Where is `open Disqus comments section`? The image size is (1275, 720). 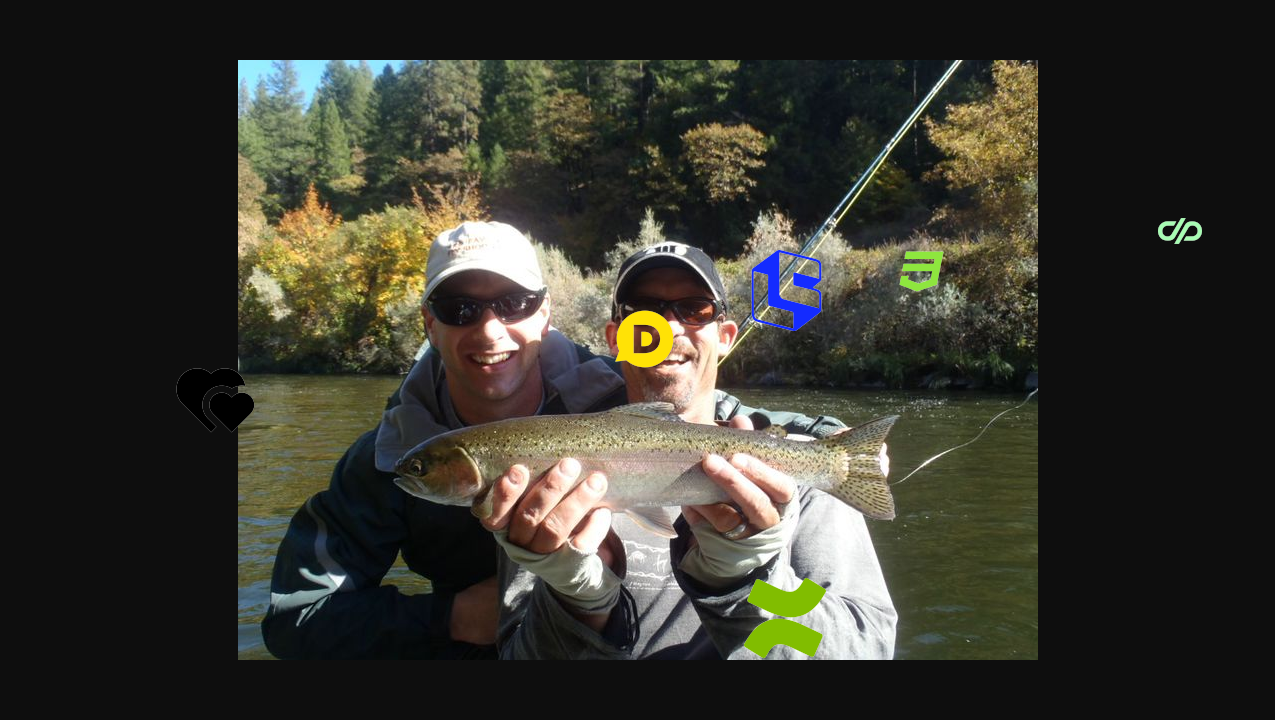
open Disqus comments section is located at coordinates (645, 339).